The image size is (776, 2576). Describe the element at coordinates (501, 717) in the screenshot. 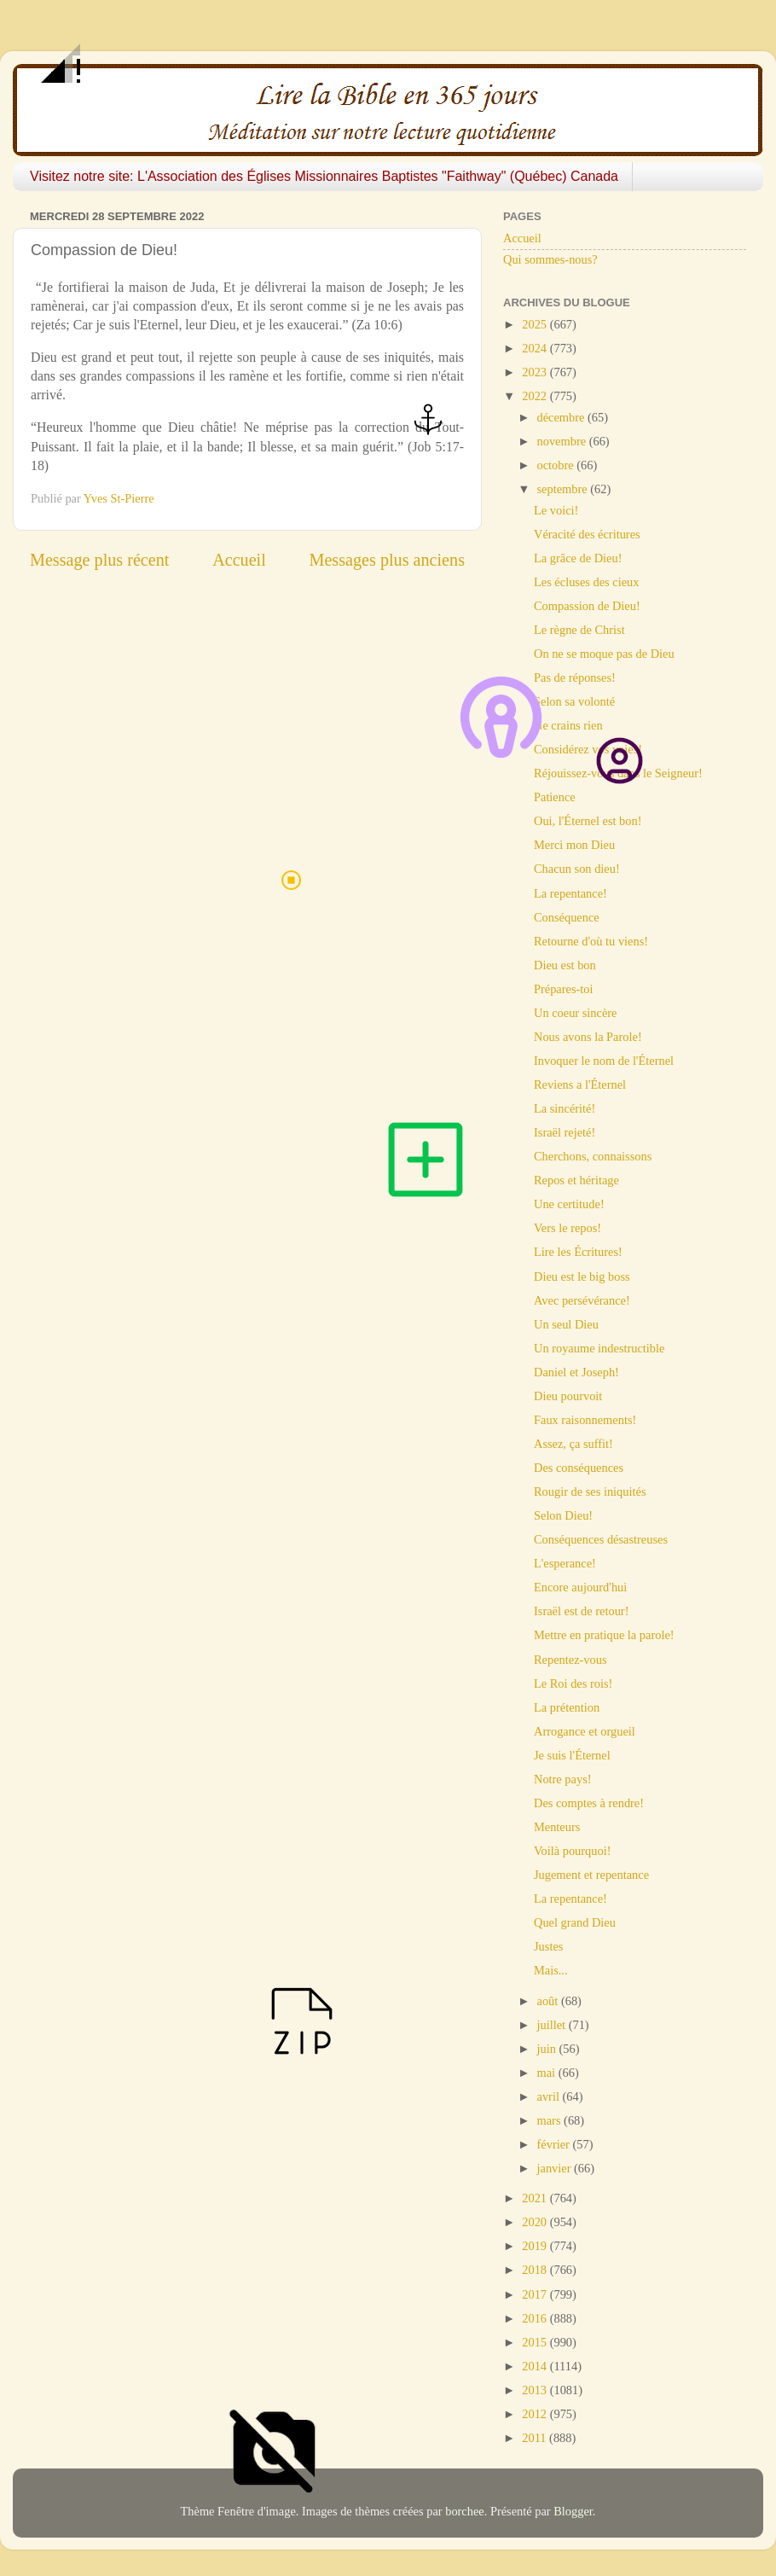

I see `open Apple Podcasts app` at that location.